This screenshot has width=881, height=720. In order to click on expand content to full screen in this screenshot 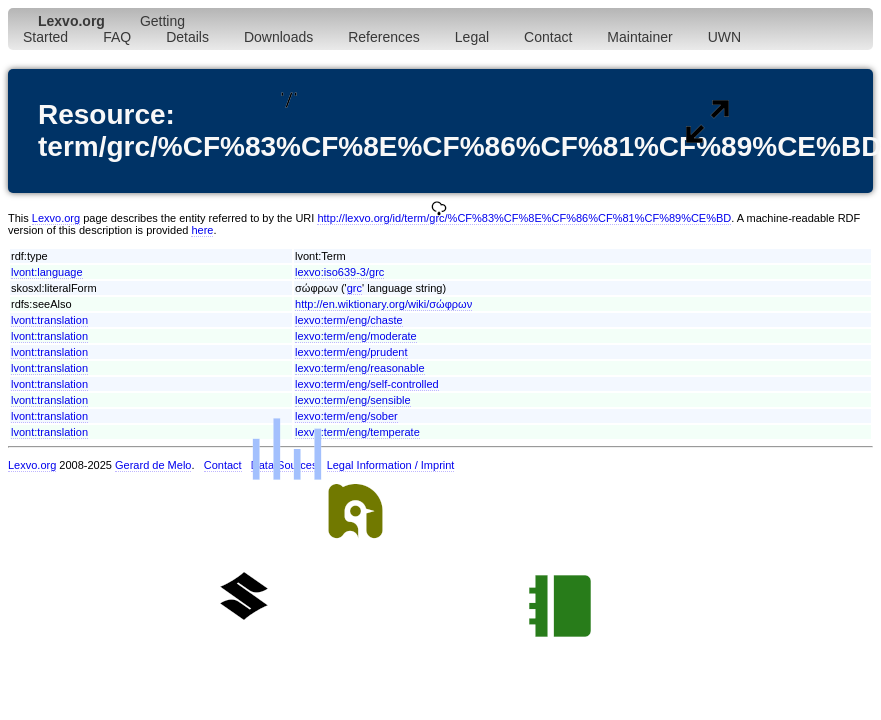, I will do `click(707, 121)`.